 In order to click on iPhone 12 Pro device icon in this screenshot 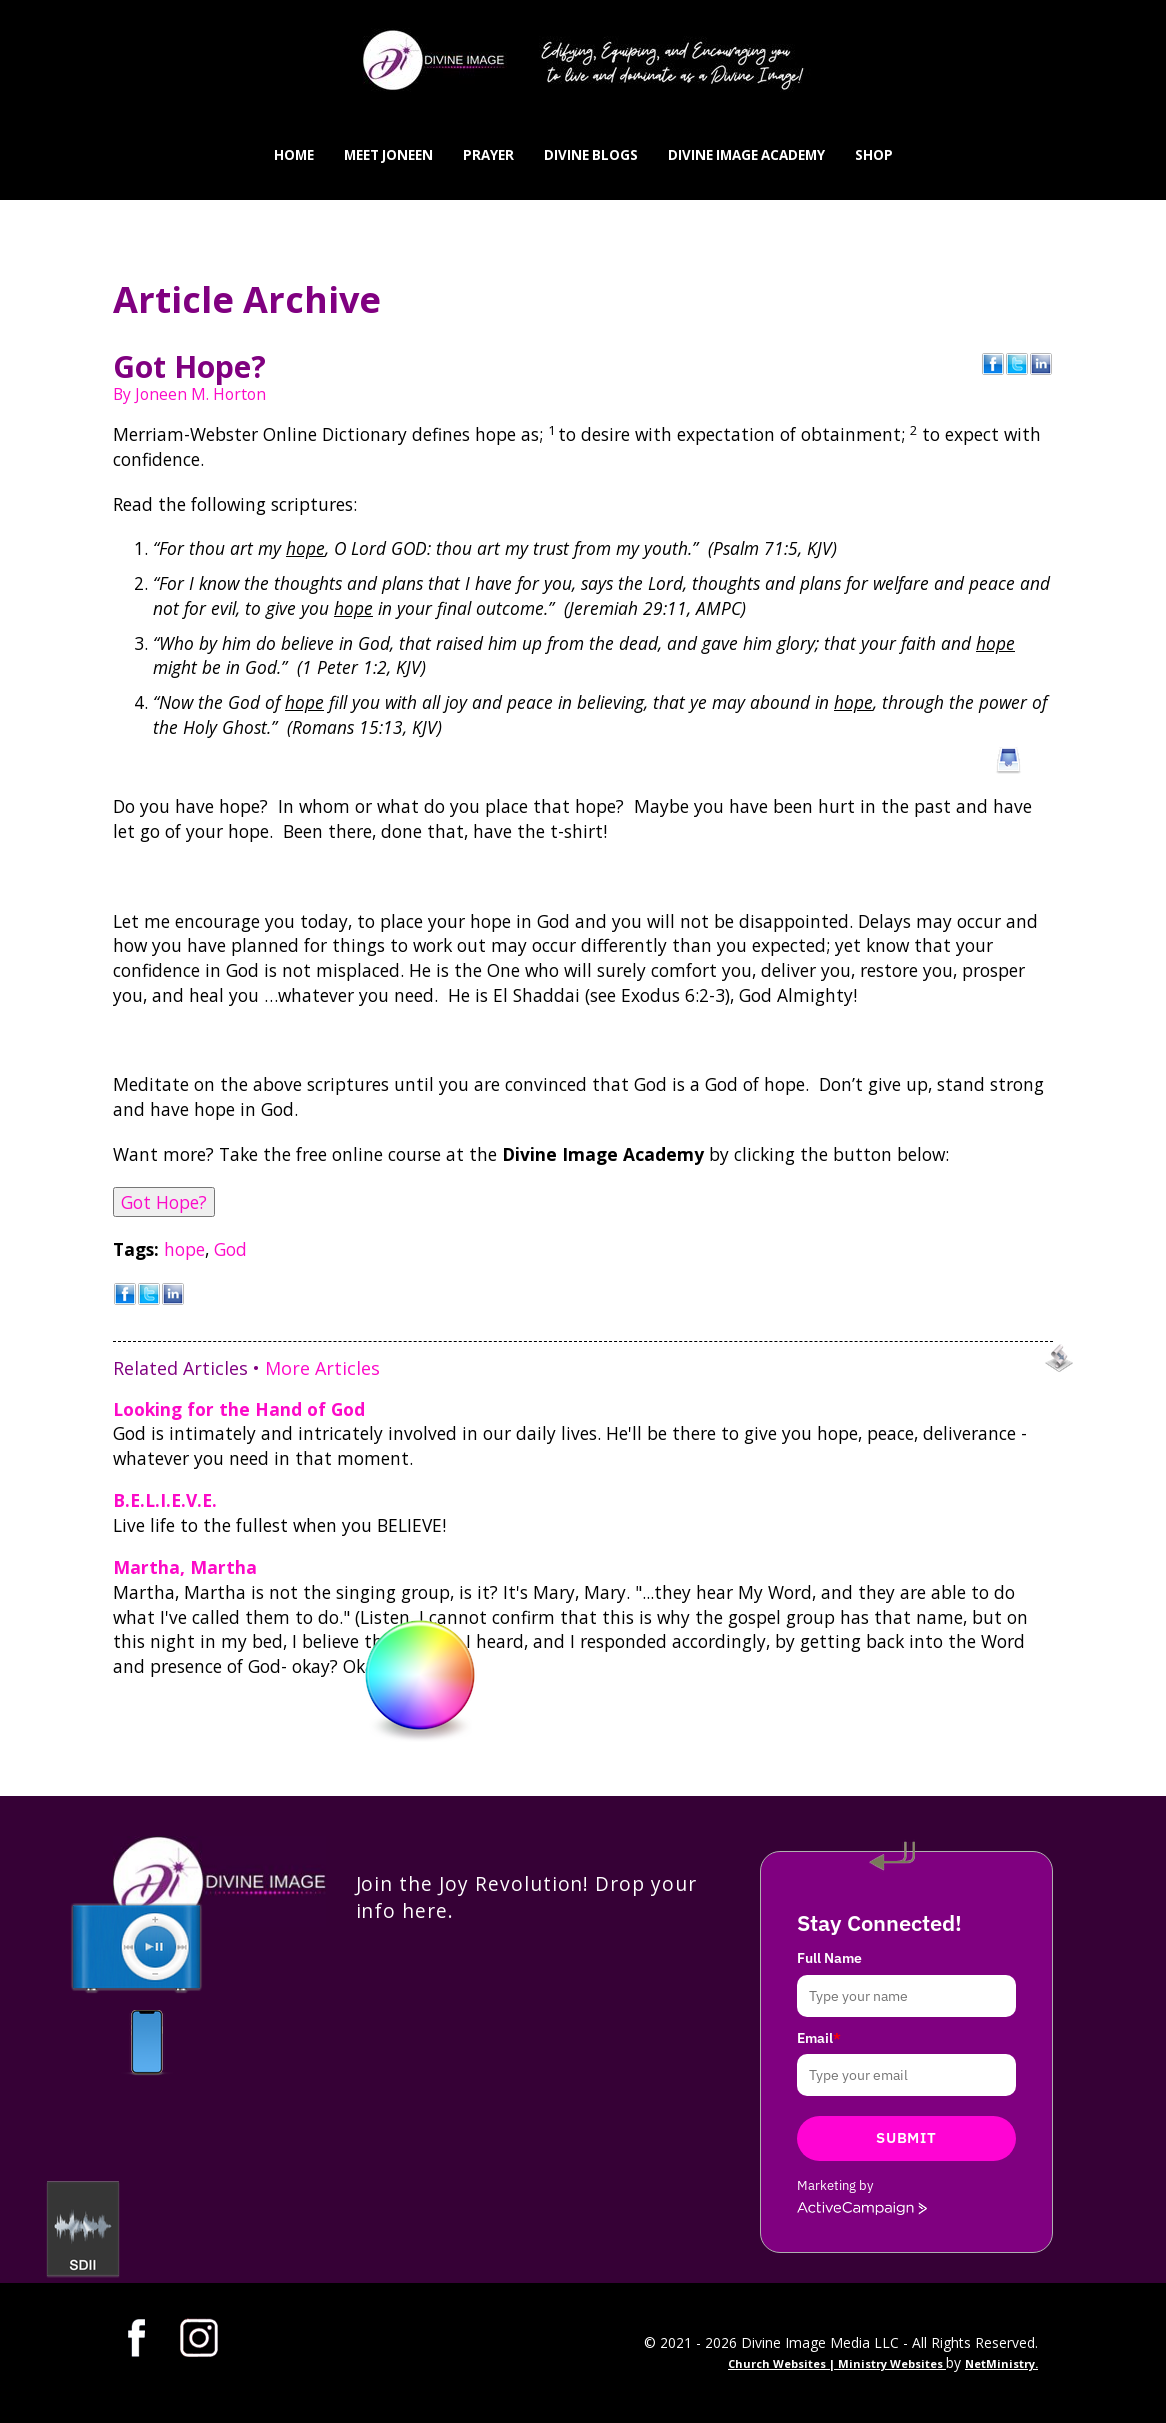, I will do `click(147, 2043)`.